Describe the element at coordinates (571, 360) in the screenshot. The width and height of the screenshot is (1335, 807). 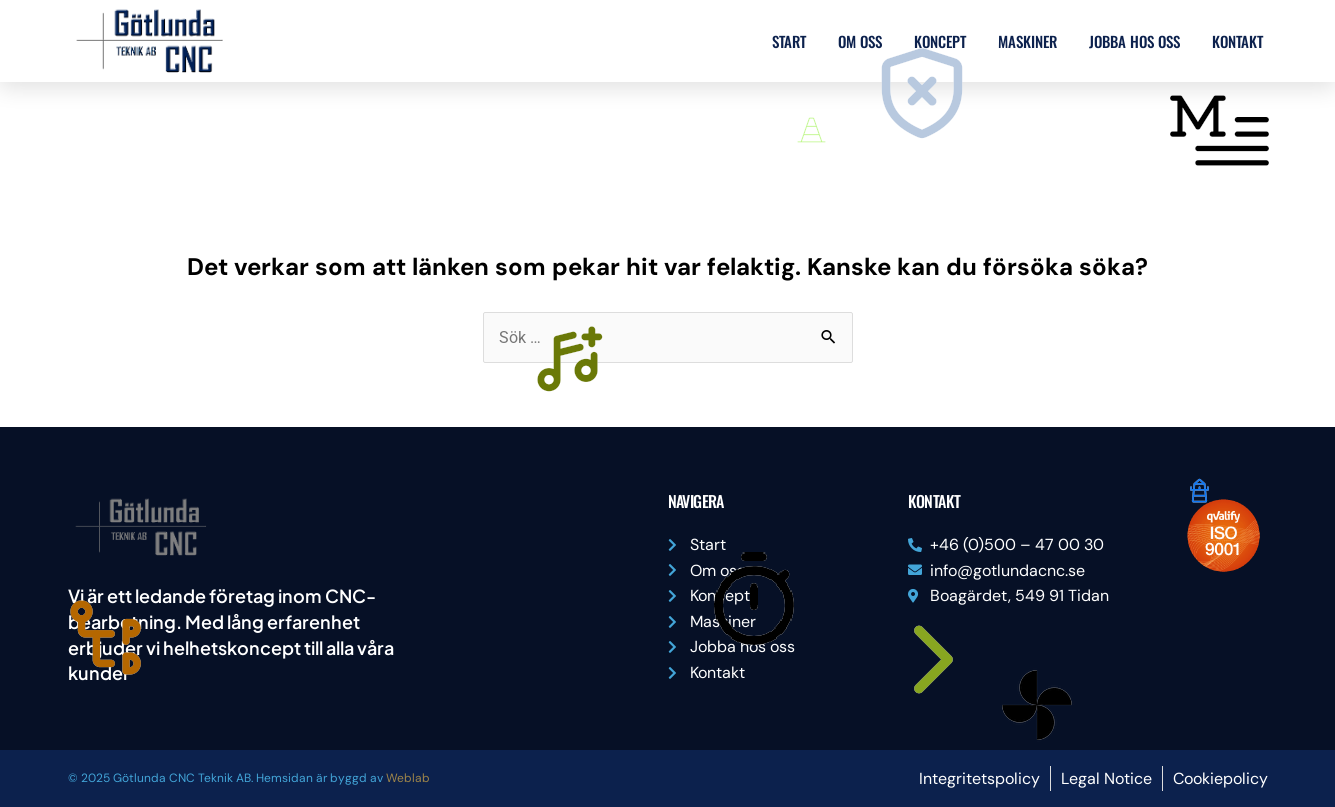
I see `add a new song to playlist` at that location.